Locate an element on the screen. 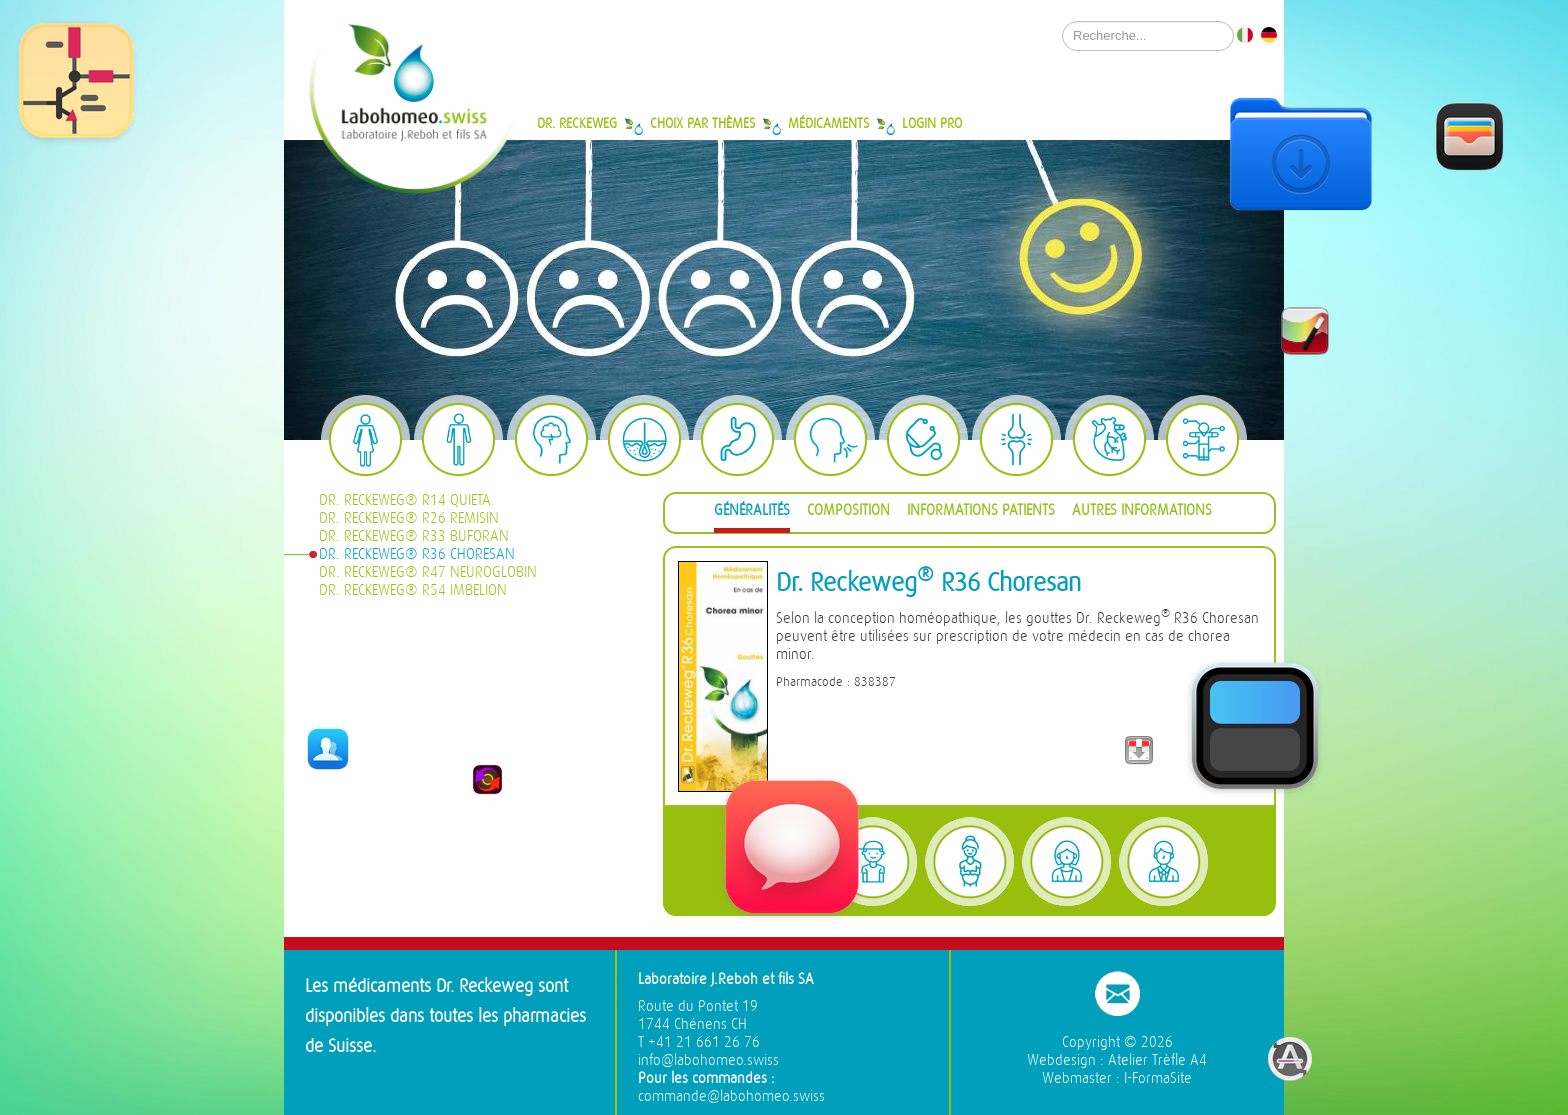  access your downloads folder is located at coordinates (1301, 154).